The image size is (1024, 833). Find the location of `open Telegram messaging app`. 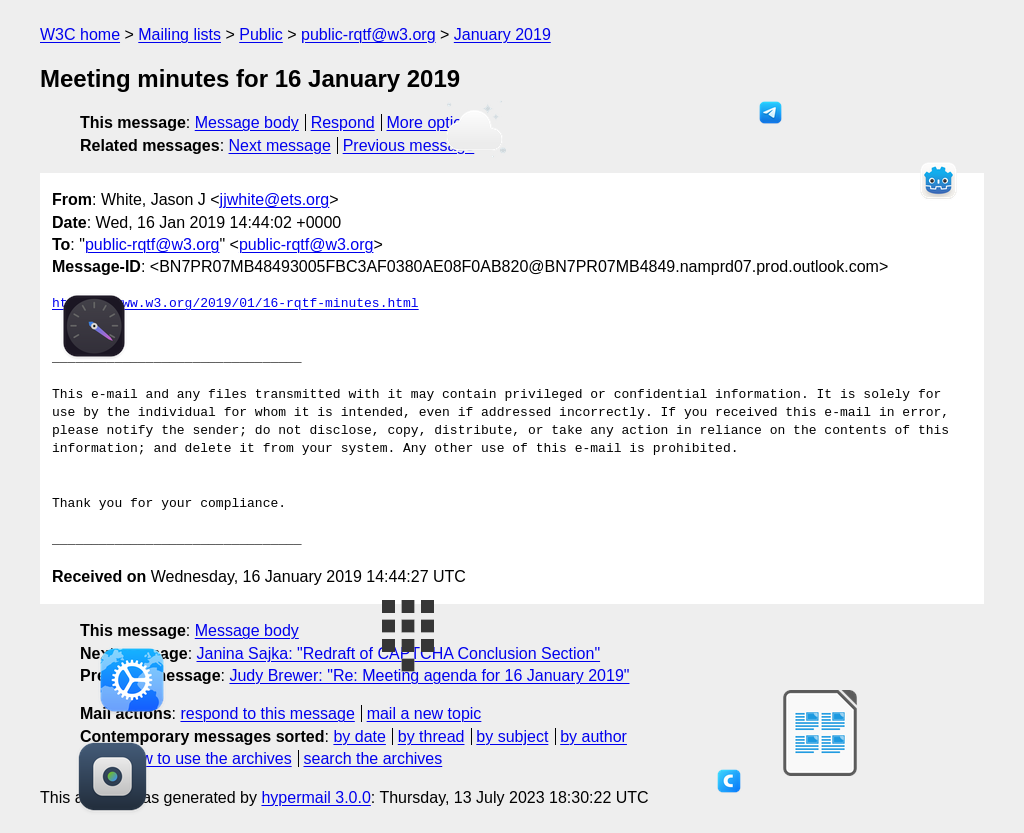

open Telegram messaging app is located at coordinates (770, 112).